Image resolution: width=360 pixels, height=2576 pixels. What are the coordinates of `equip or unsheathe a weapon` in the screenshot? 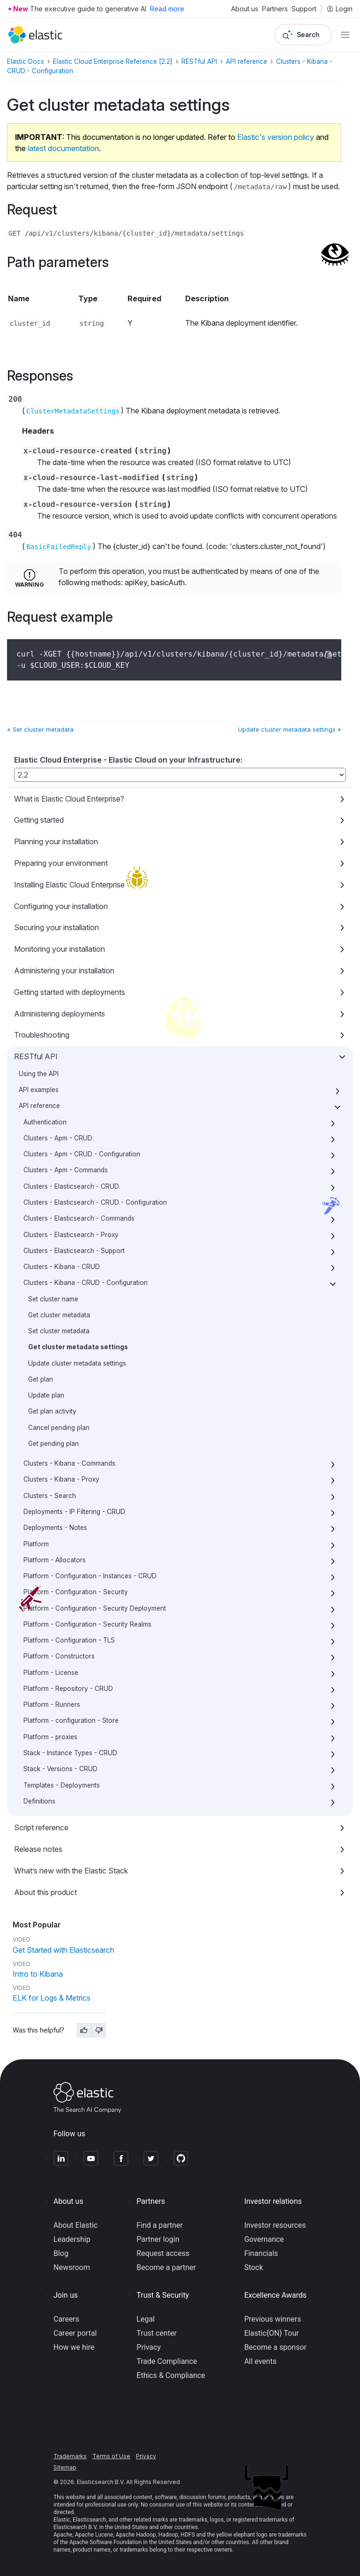 It's located at (331, 1206).